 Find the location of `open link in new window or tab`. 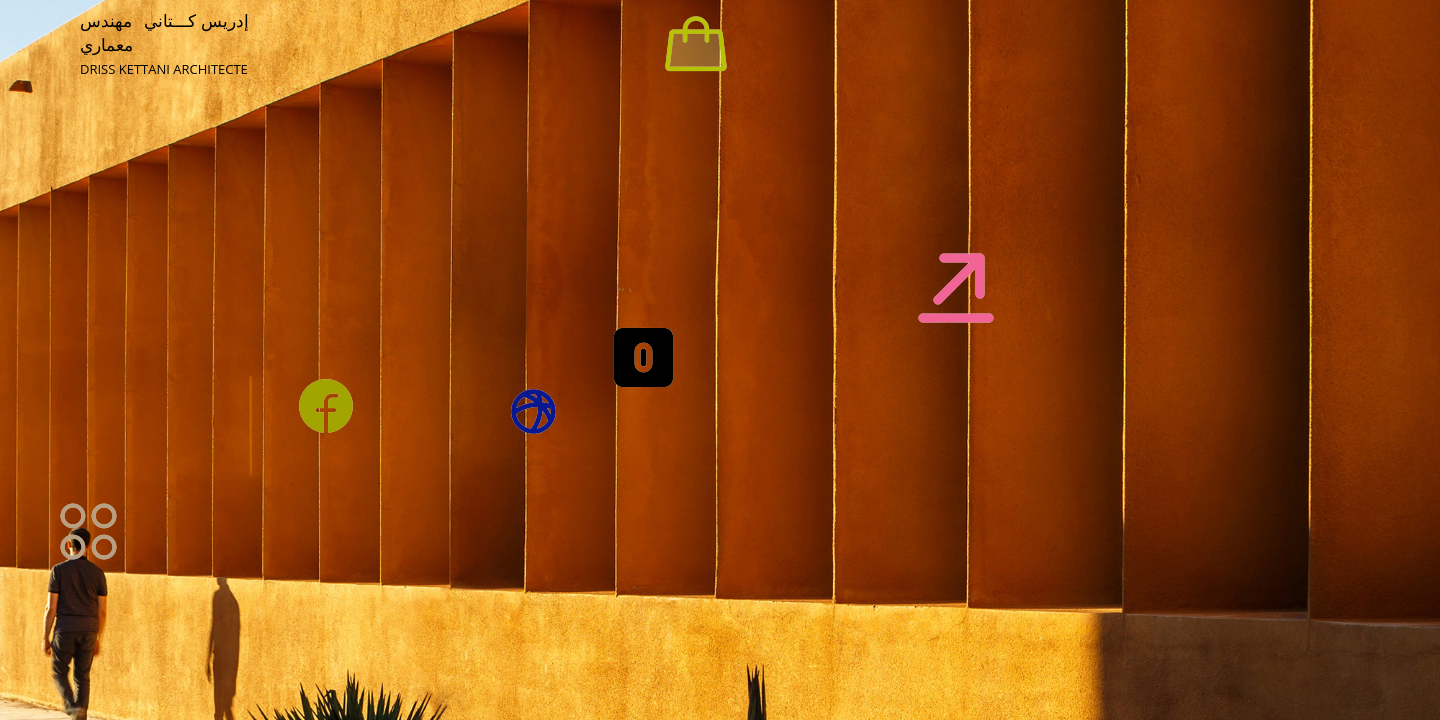

open link in new window or tab is located at coordinates (956, 285).